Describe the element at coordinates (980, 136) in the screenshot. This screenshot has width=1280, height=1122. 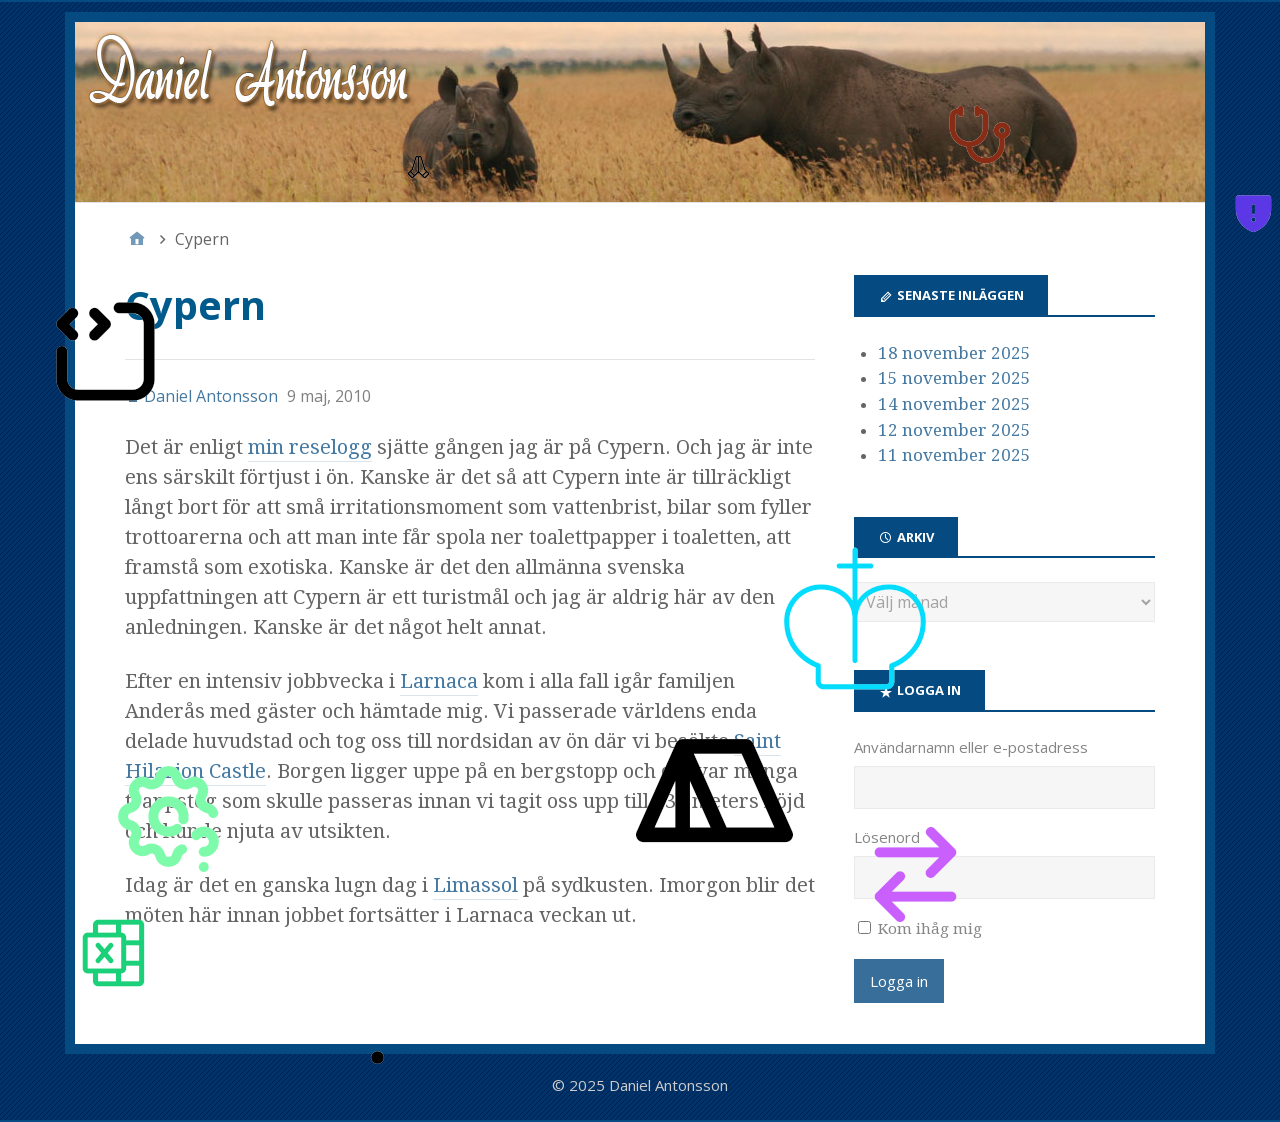
I see `access health or medical features` at that location.